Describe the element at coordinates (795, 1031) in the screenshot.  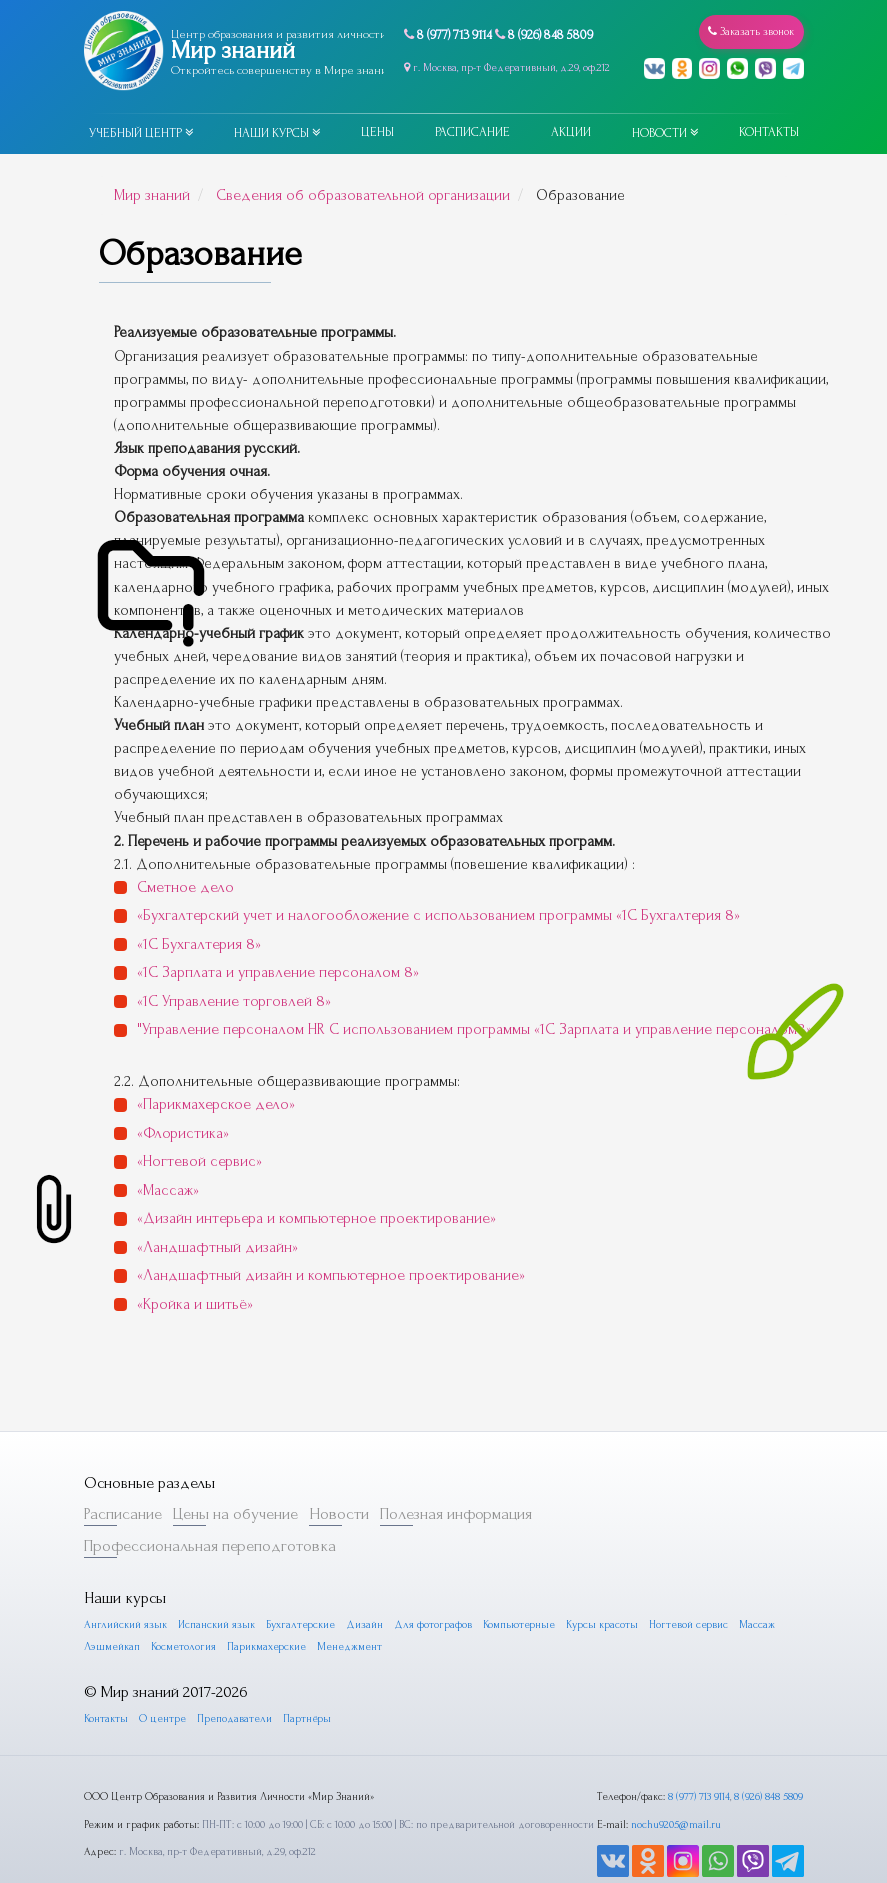
I see `customize appearance or theme settings` at that location.